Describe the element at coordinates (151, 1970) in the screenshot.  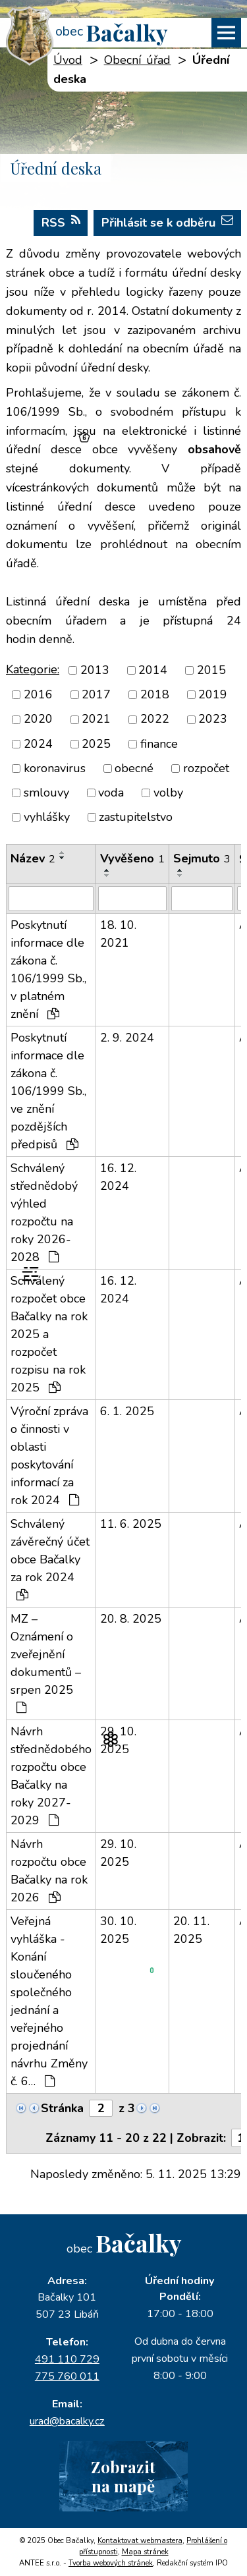
I see `indicates a lowercase letter "o" for text formatting` at that location.